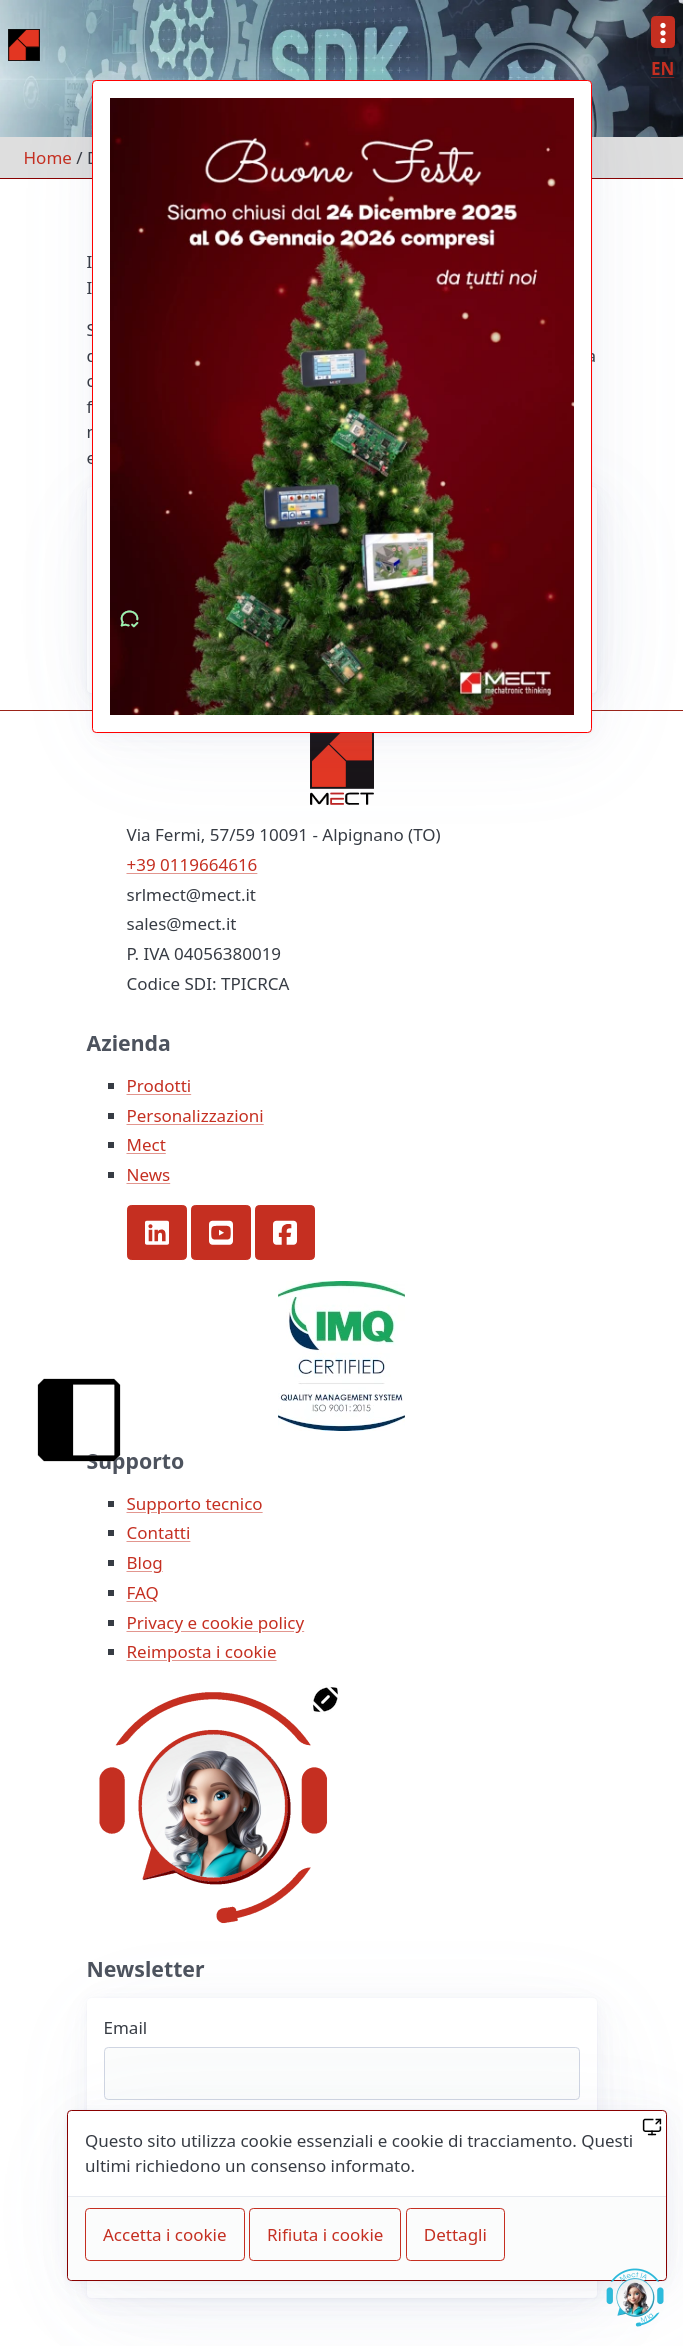 This screenshot has height=2346, width=683. I want to click on message sent successfully, so click(129, 618).